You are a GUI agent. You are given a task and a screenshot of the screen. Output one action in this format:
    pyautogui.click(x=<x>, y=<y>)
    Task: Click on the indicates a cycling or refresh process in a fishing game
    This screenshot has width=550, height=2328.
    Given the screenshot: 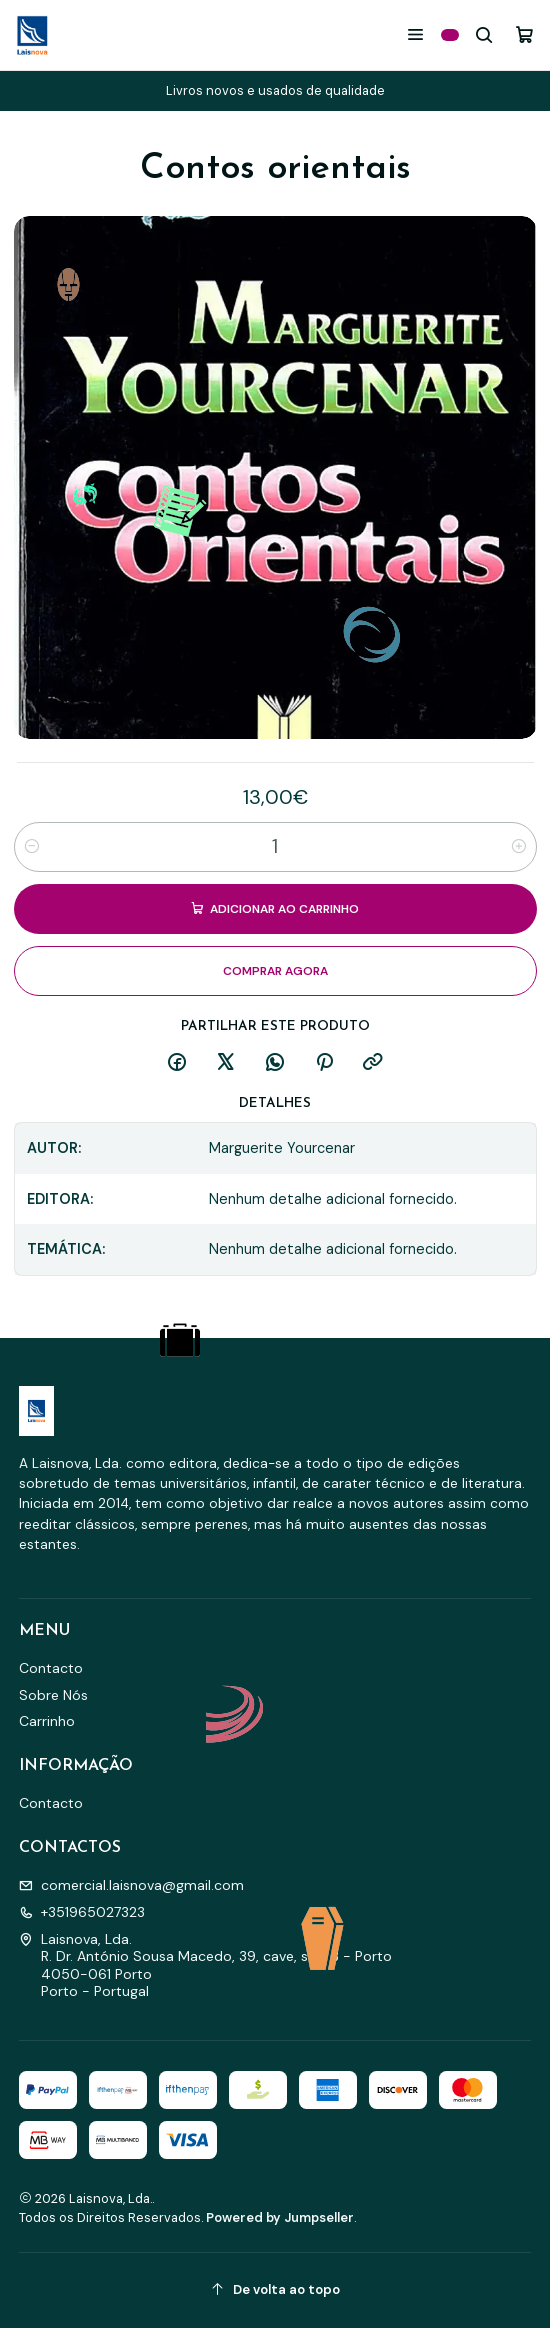 What is the action you would take?
    pyautogui.click(x=85, y=495)
    